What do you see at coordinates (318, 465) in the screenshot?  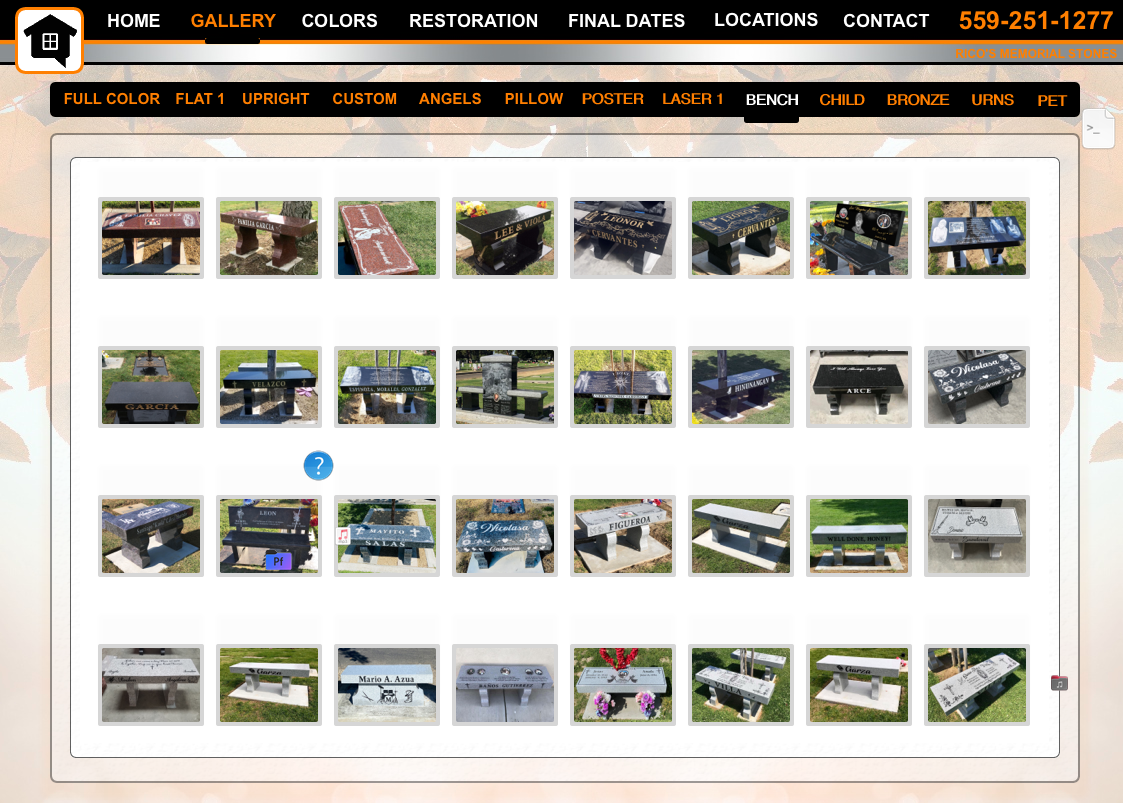 I see `access frequently asked questions` at bounding box center [318, 465].